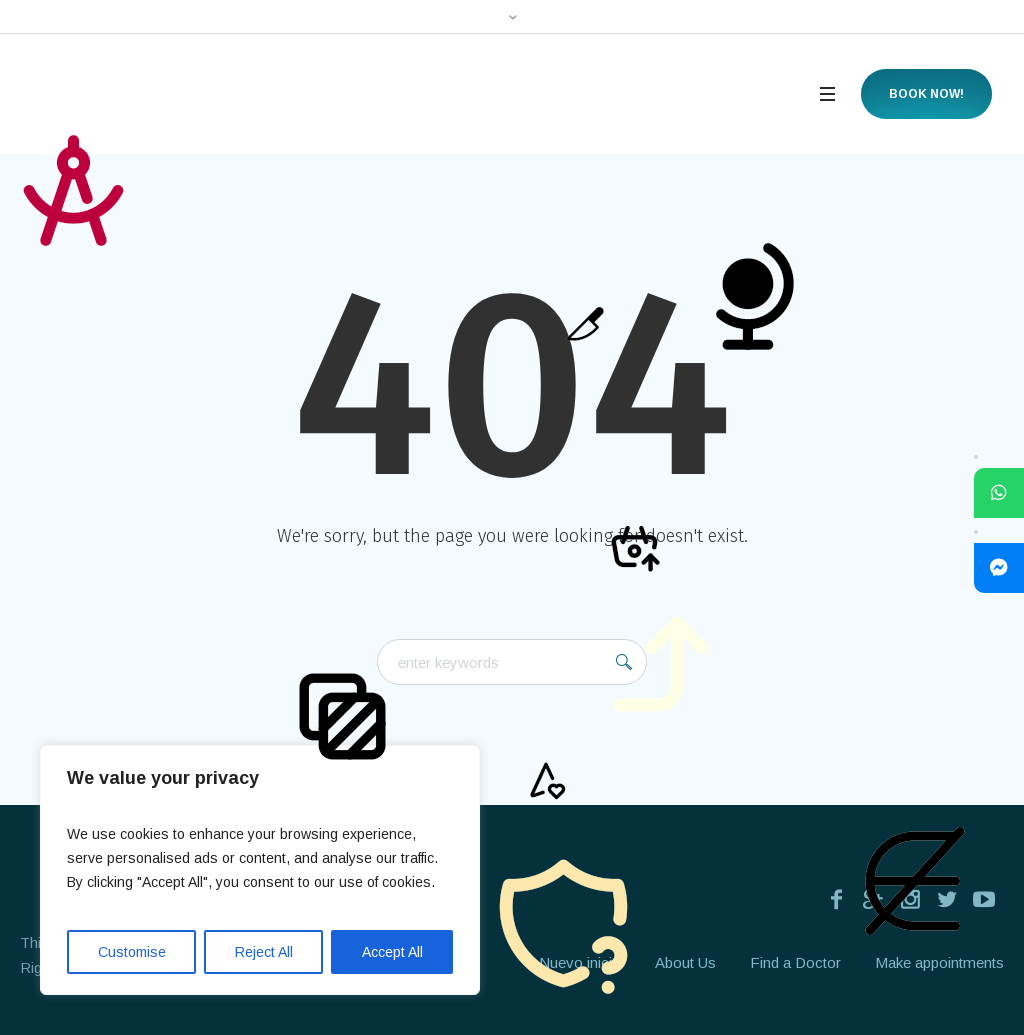 This screenshot has width=1024, height=1035. I want to click on access kitchen or cooking tools, so click(585, 324).